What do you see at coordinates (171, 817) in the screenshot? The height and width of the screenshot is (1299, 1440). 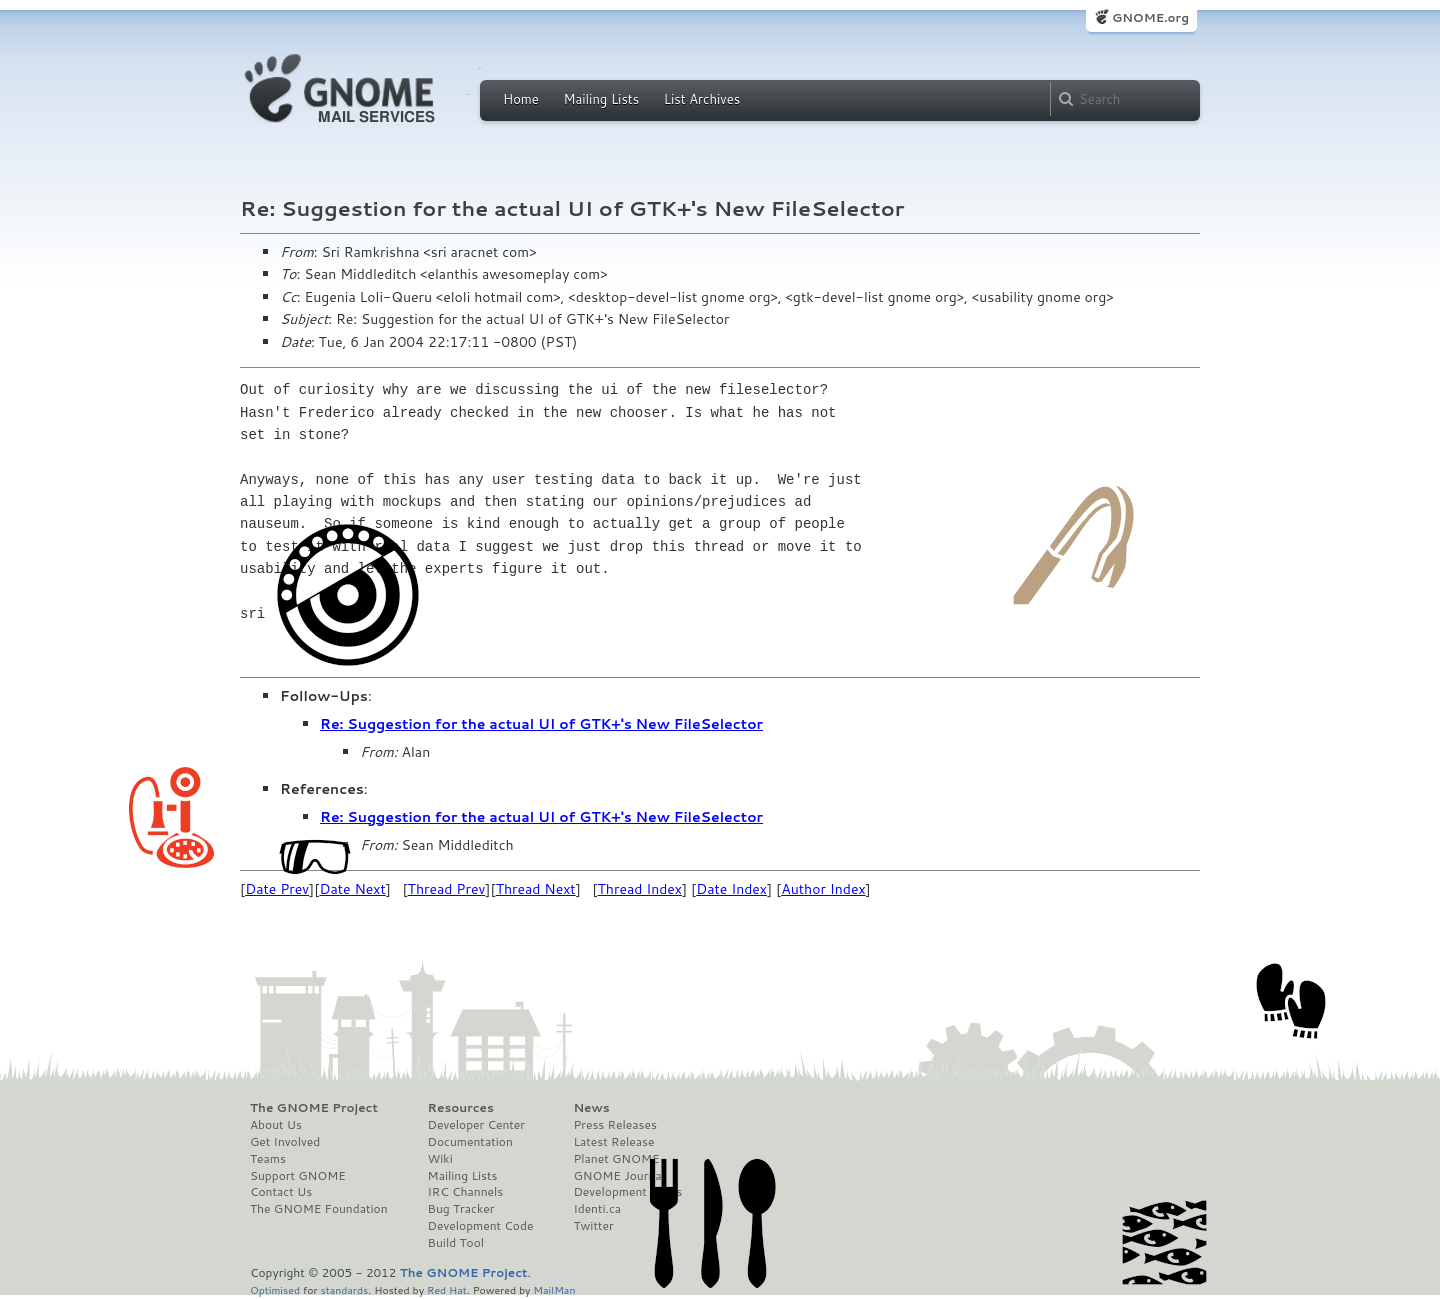 I see `vintage or classic phone contact option` at bounding box center [171, 817].